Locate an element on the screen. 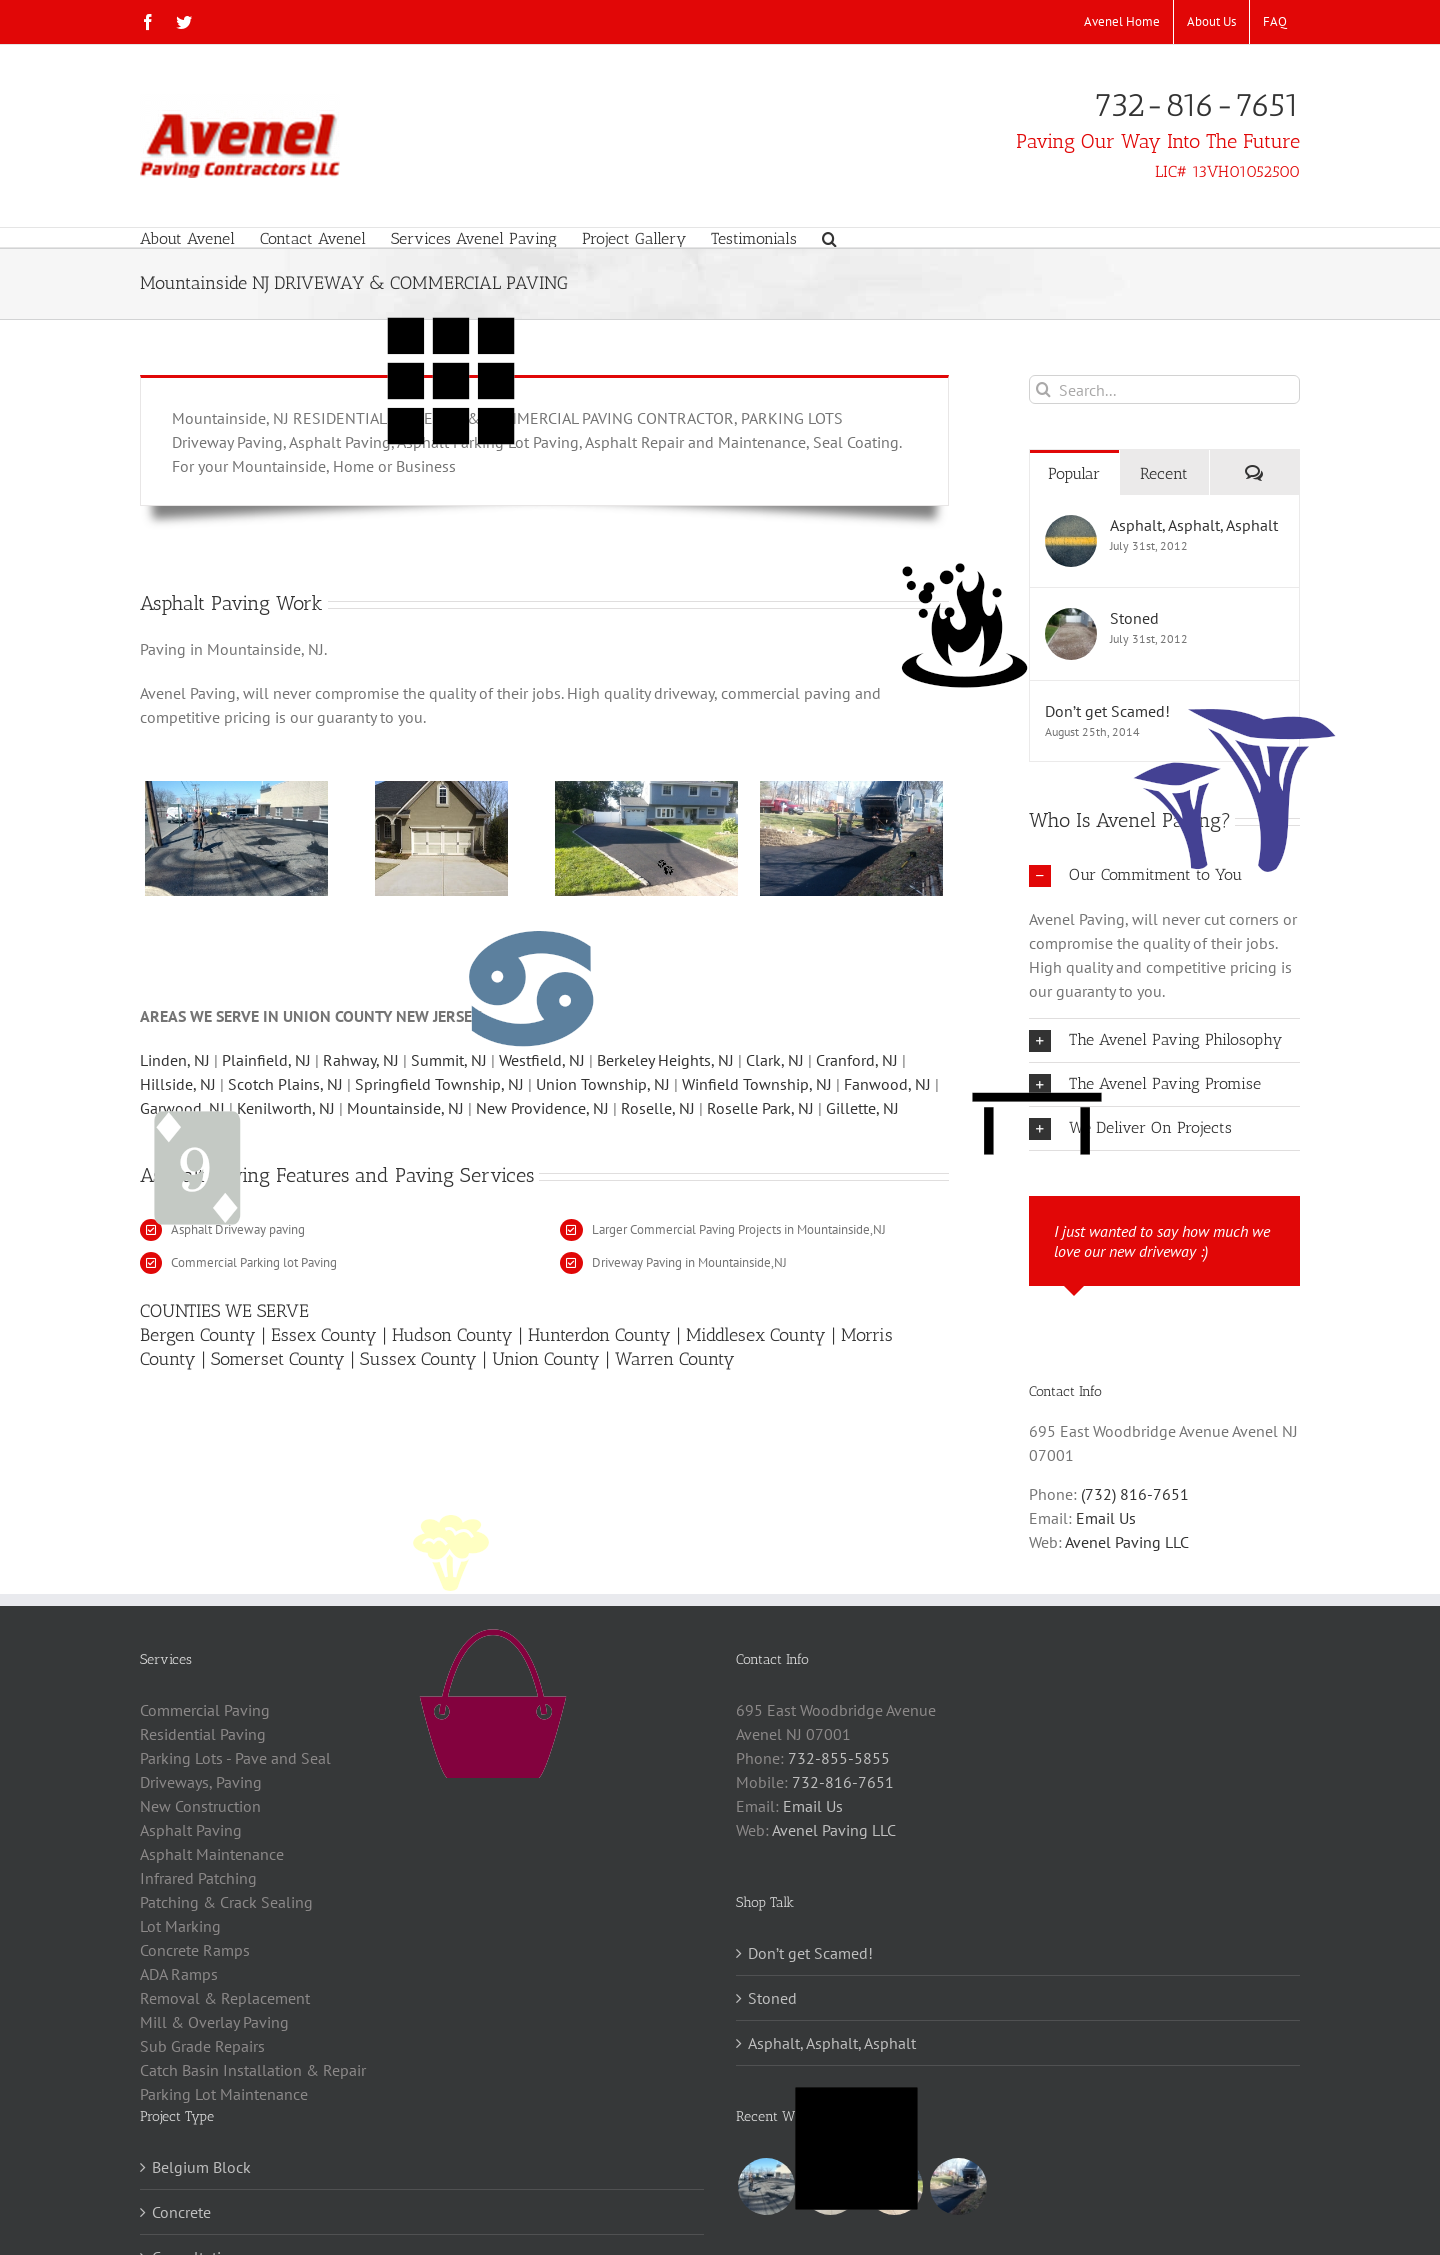 The width and height of the screenshot is (1440, 2255). placeholder for empty content area is located at coordinates (856, 2148).